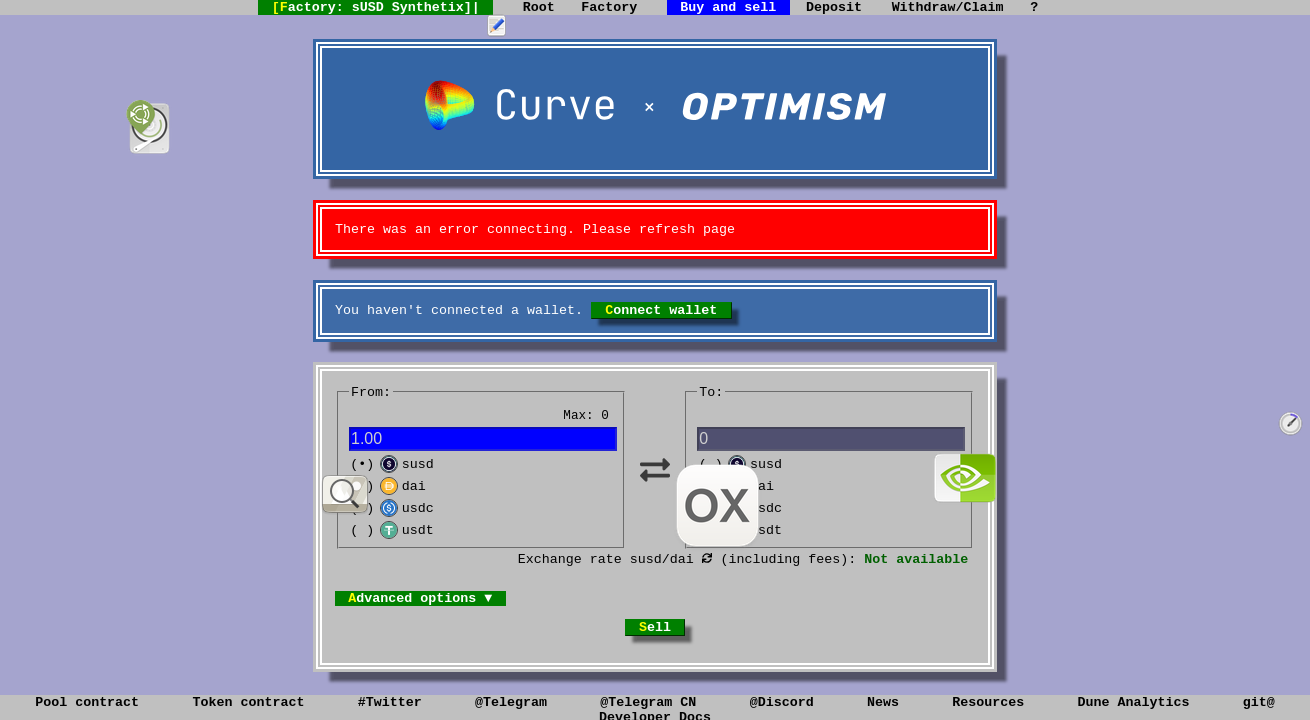  I want to click on open the photo viewer application, so click(345, 494).